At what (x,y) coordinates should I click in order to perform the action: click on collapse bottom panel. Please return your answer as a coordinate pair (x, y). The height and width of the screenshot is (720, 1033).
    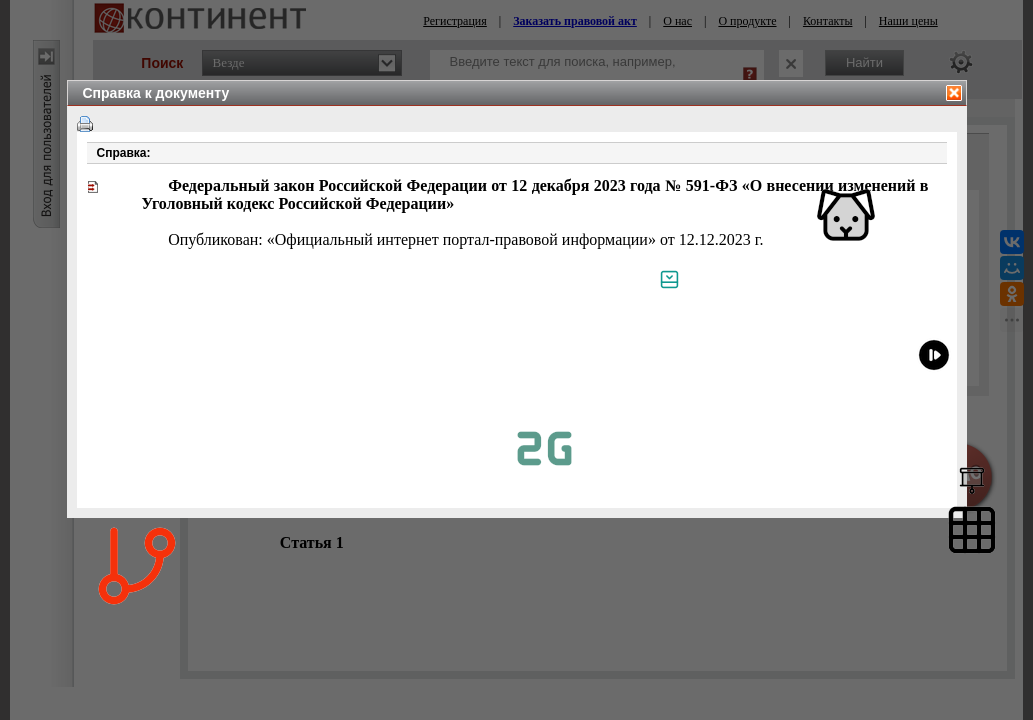
    Looking at the image, I should click on (669, 279).